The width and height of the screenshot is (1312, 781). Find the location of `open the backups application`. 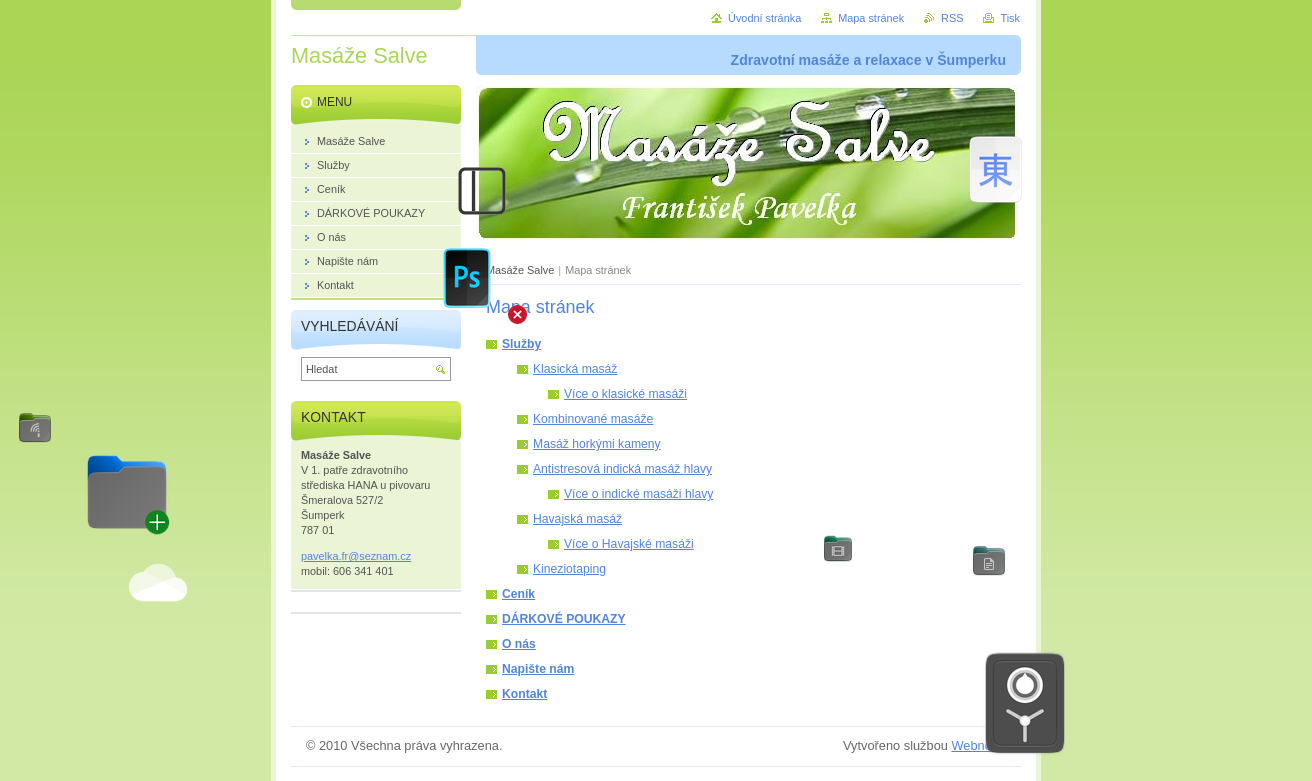

open the backups application is located at coordinates (1025, 703).